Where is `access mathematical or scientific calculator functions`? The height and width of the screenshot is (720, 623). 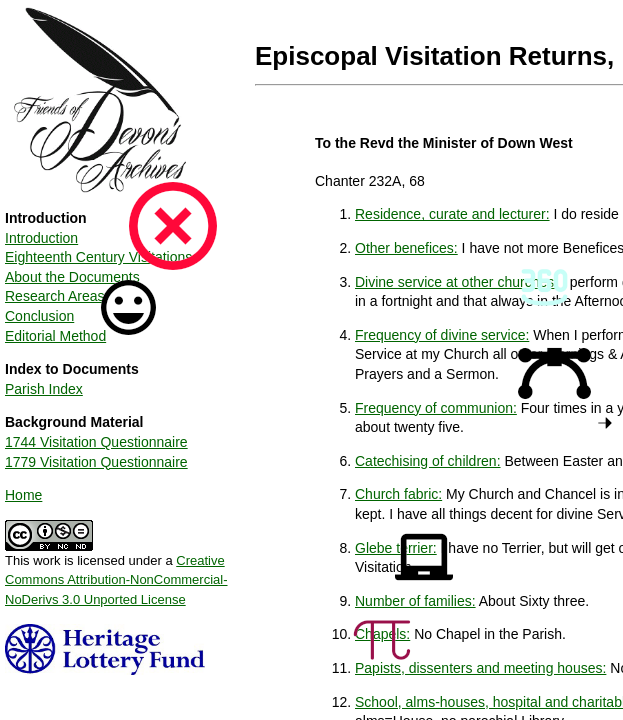 access mathematical or scientific calculator functions is located at coordinates (383, 639).